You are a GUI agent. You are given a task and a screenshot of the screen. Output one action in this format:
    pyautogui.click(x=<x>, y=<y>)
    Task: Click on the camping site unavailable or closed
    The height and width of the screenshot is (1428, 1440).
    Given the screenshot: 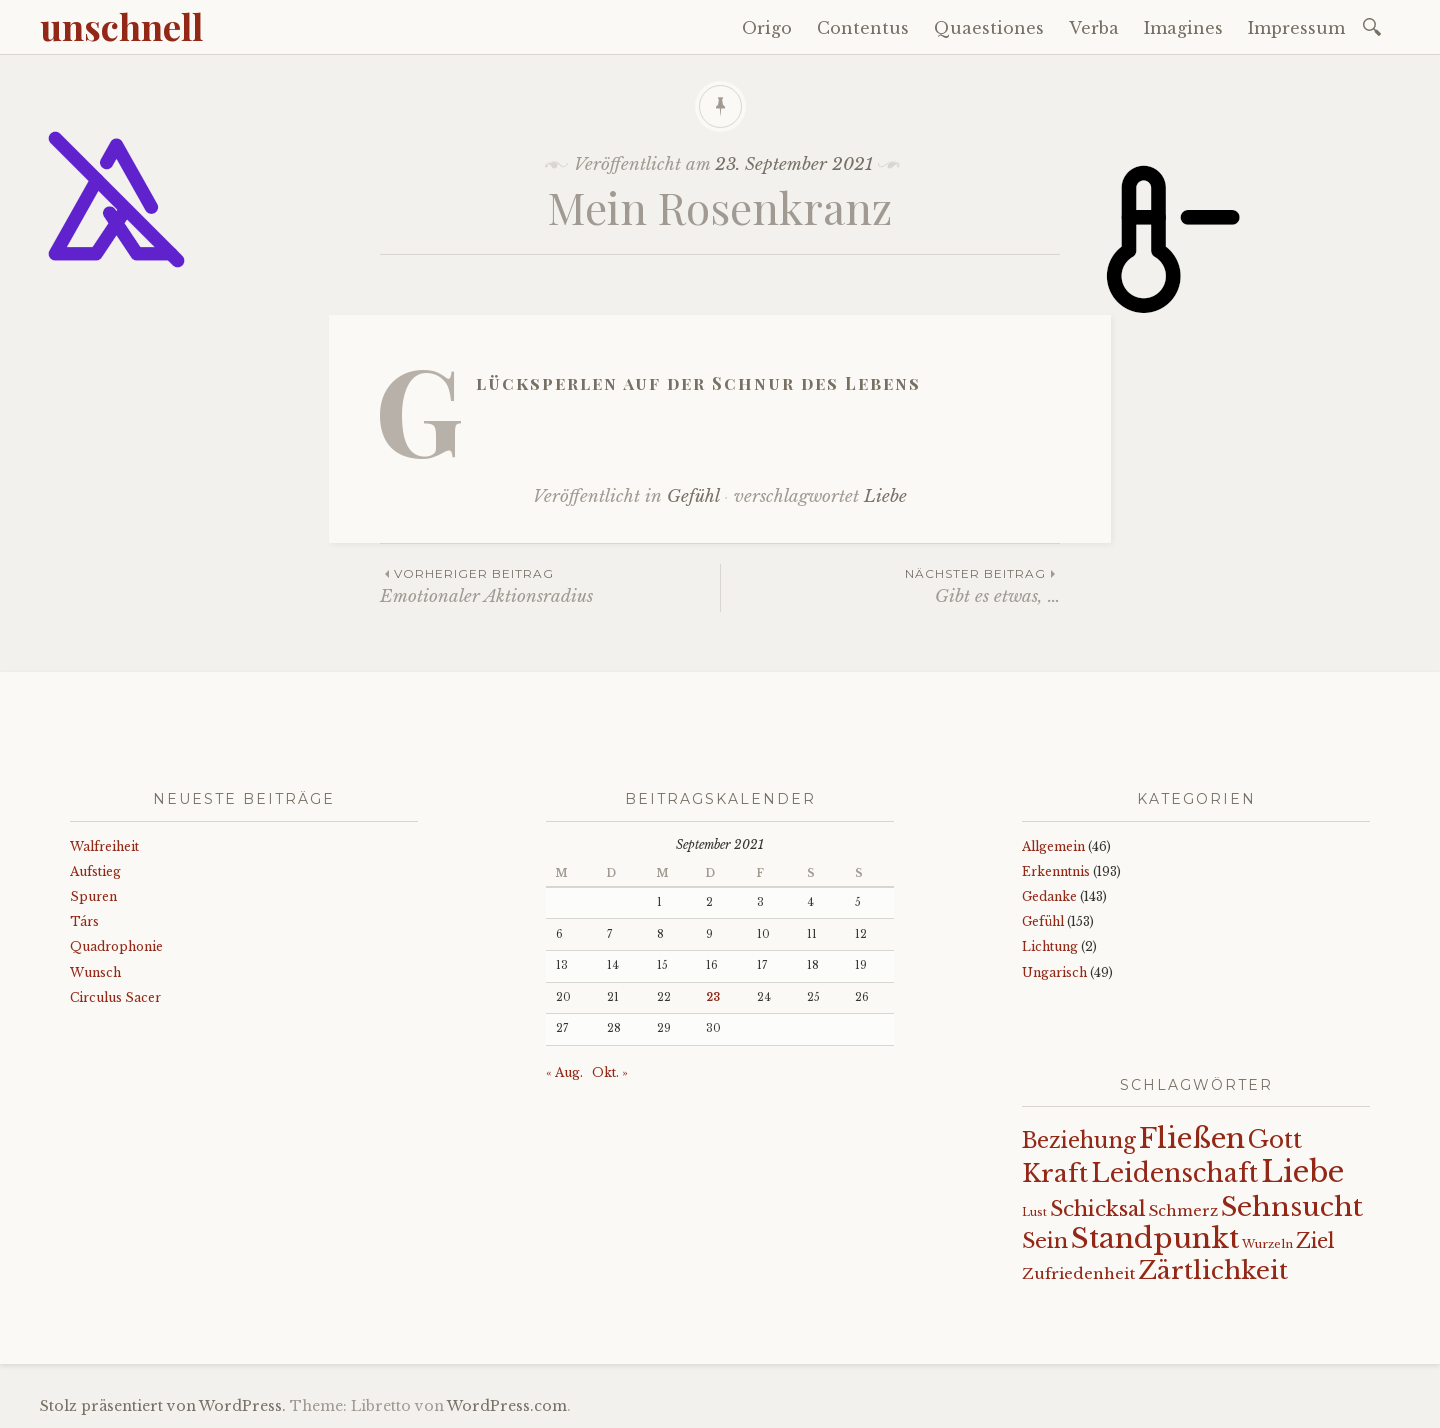 What is the action you would take?
    pyautogui.click(x=116, y=199)
    